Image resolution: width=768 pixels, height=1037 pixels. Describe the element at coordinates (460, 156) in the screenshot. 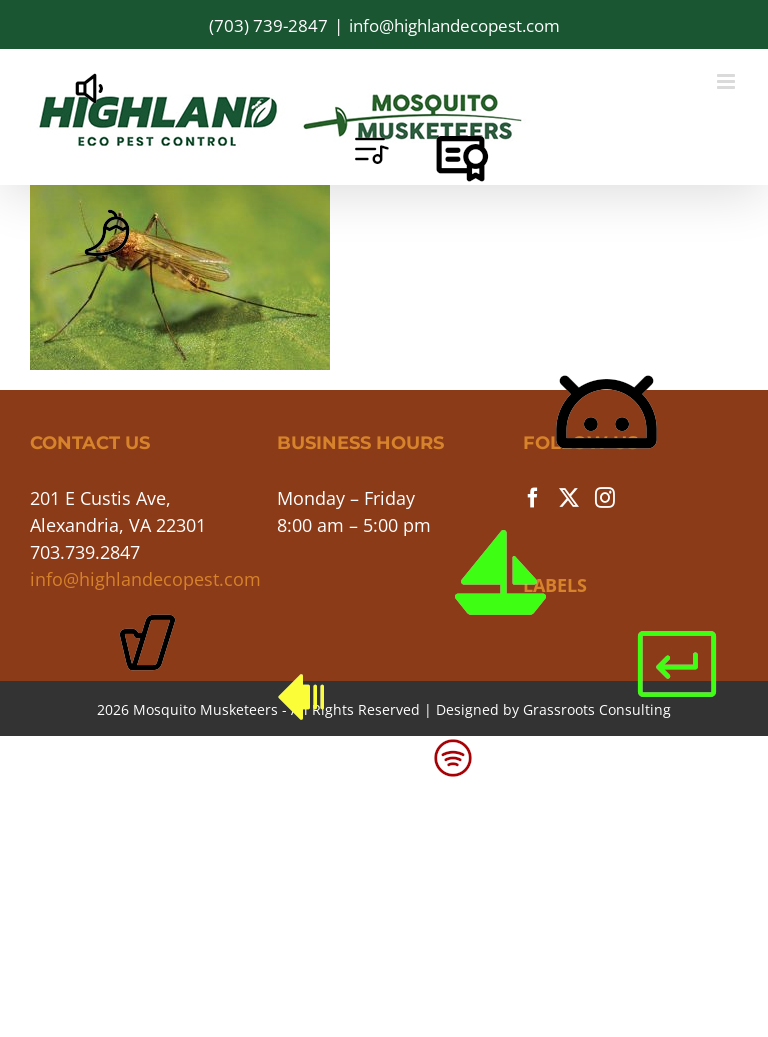

I see `view your certificates or credentials` at that location.